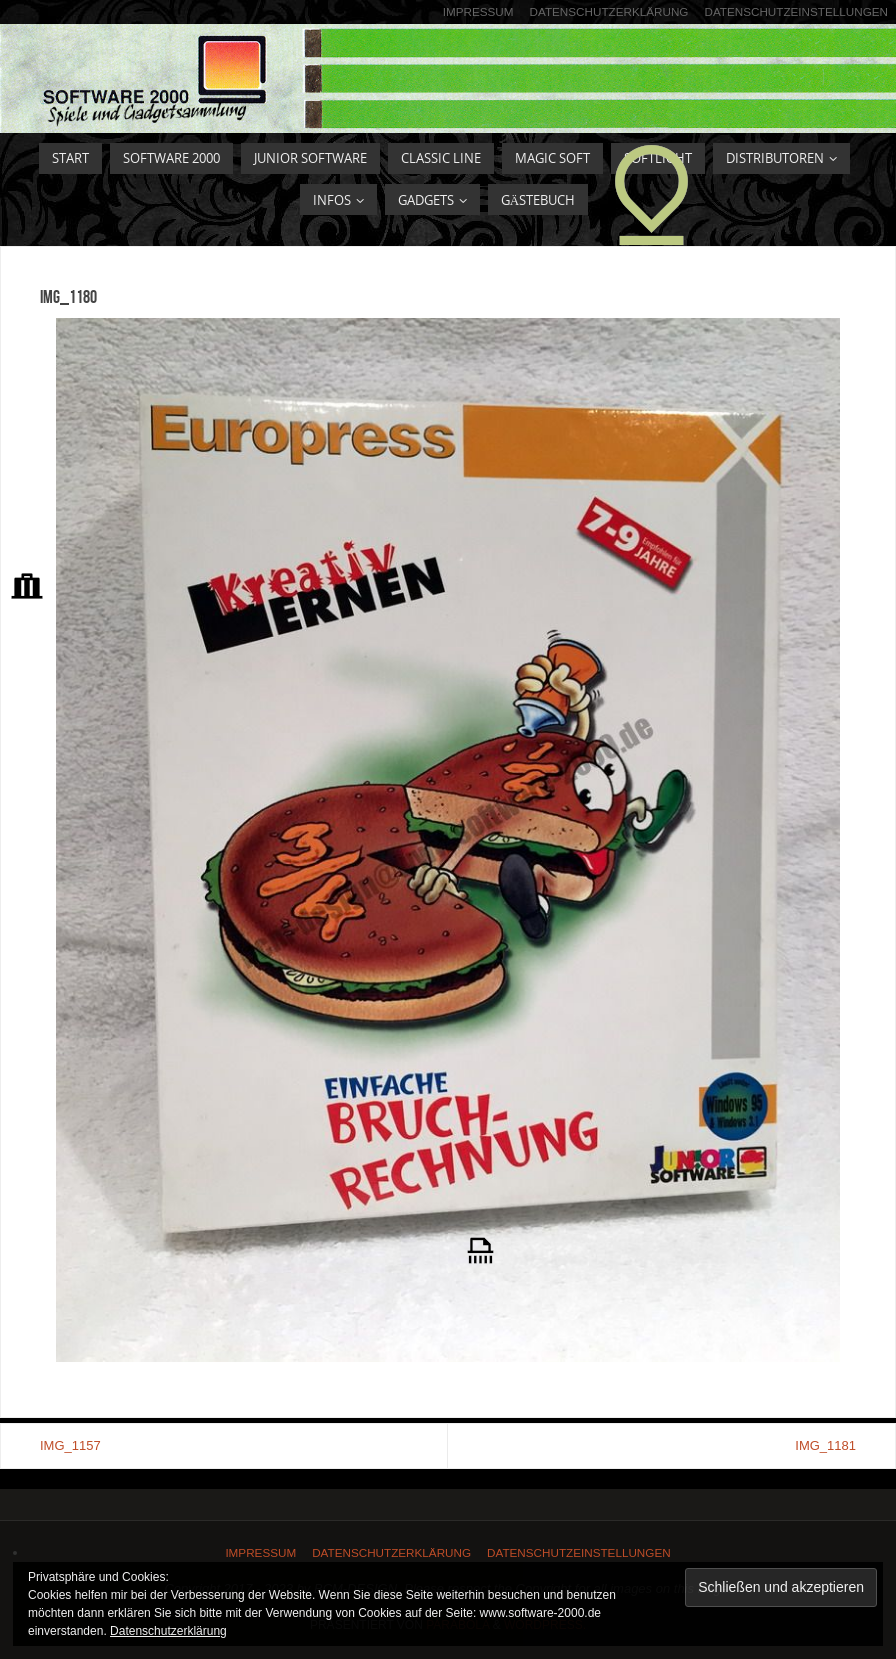  I want to click on mark a location on the map, so click(651, 190).